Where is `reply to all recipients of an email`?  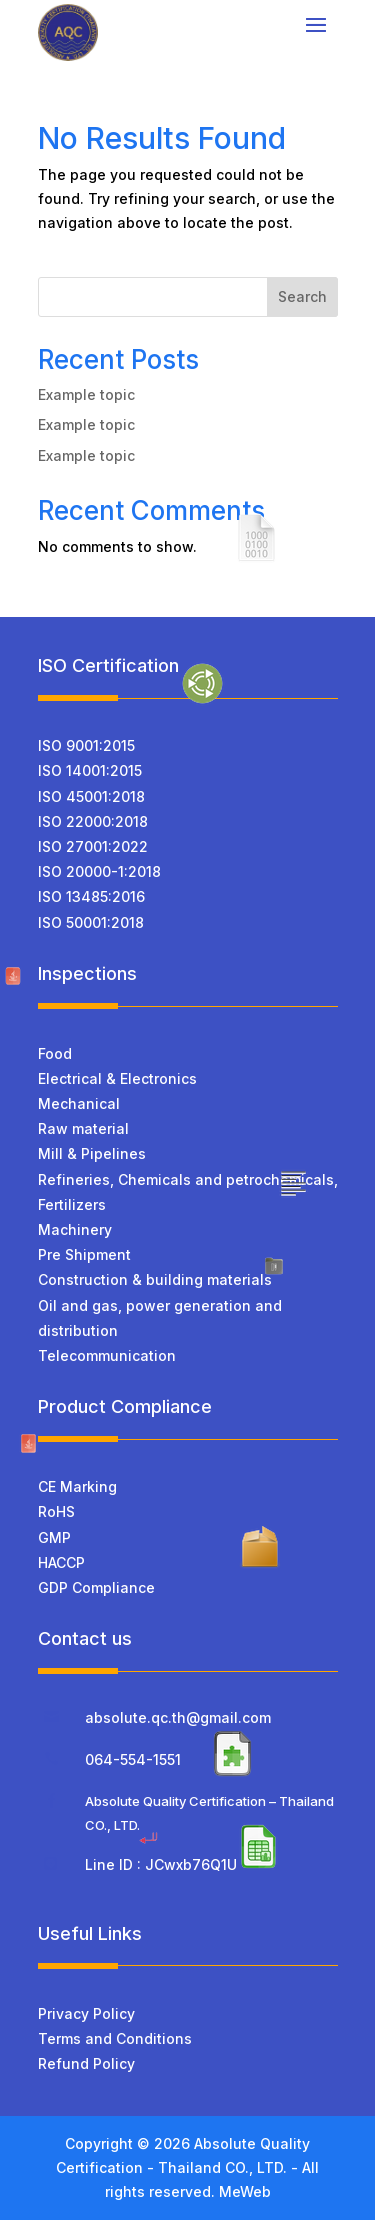 reply to all recipients of an email is located at coordinates (148, 1838).